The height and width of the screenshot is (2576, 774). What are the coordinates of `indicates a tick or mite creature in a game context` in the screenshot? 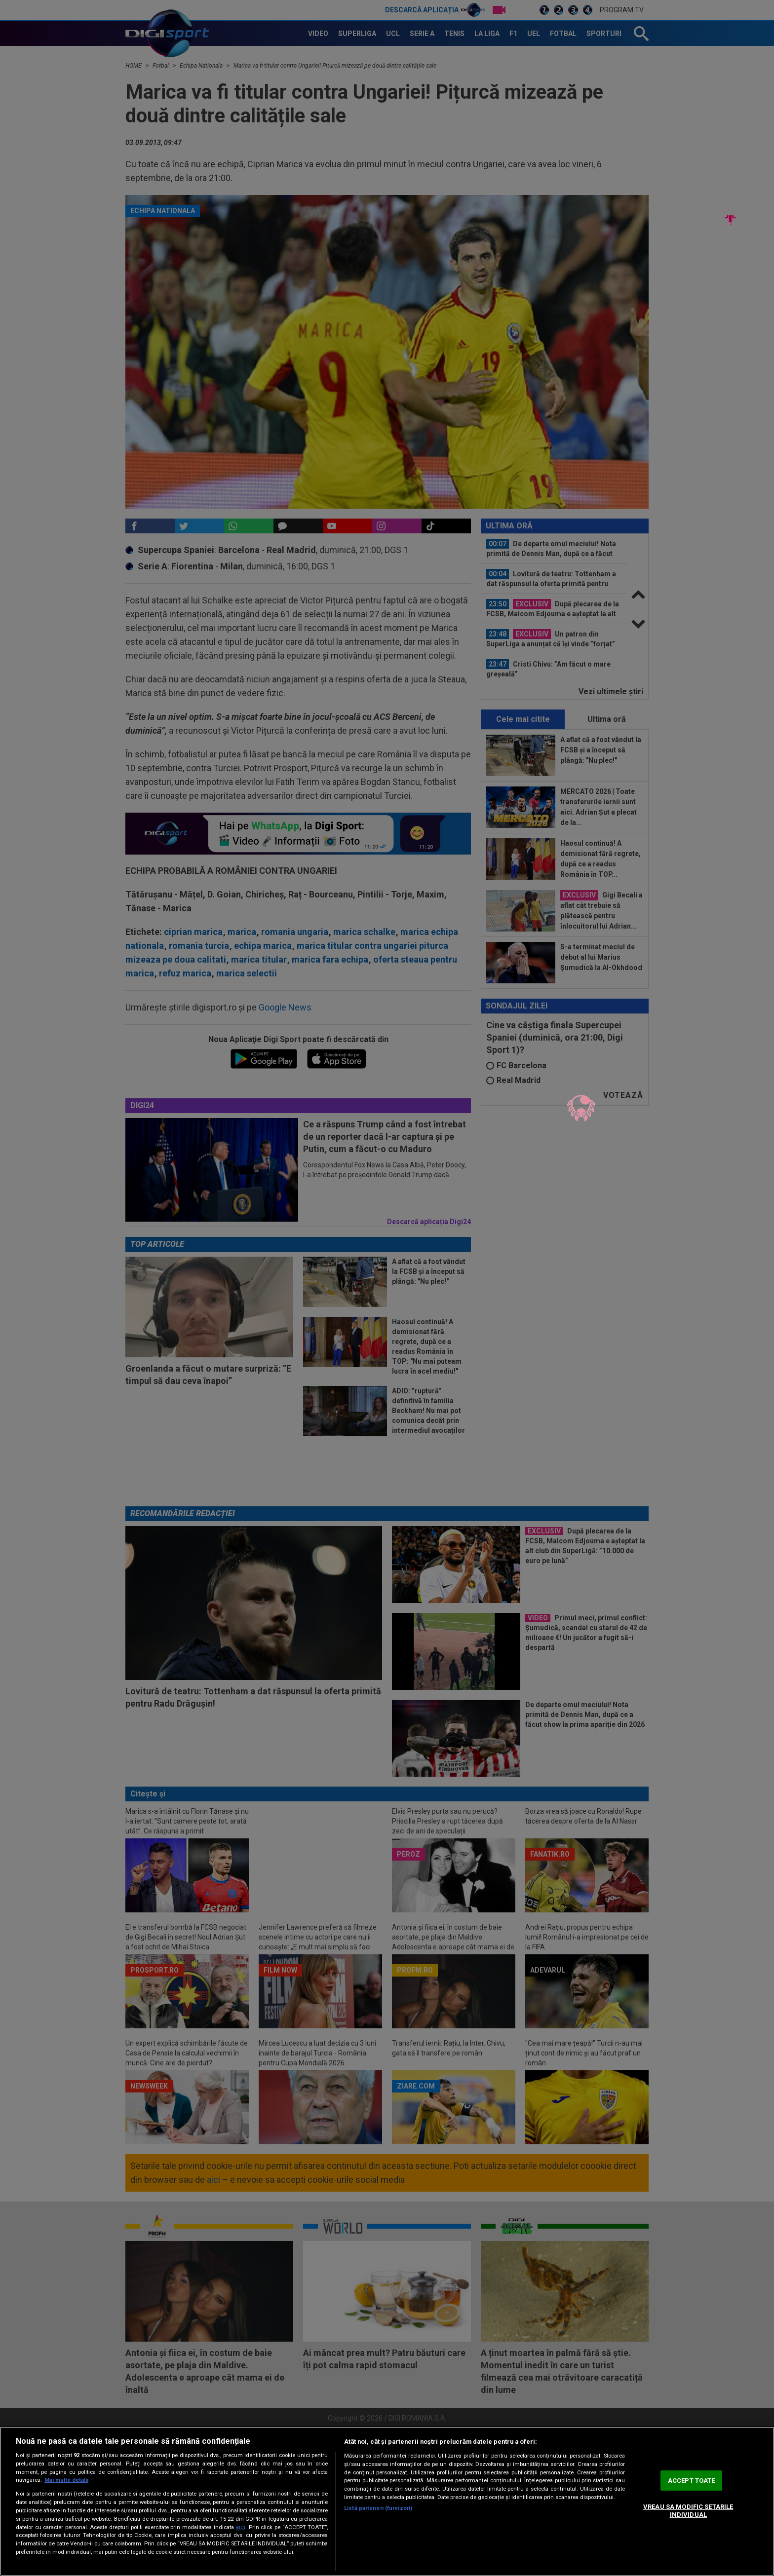 It's located at (580, 1108).